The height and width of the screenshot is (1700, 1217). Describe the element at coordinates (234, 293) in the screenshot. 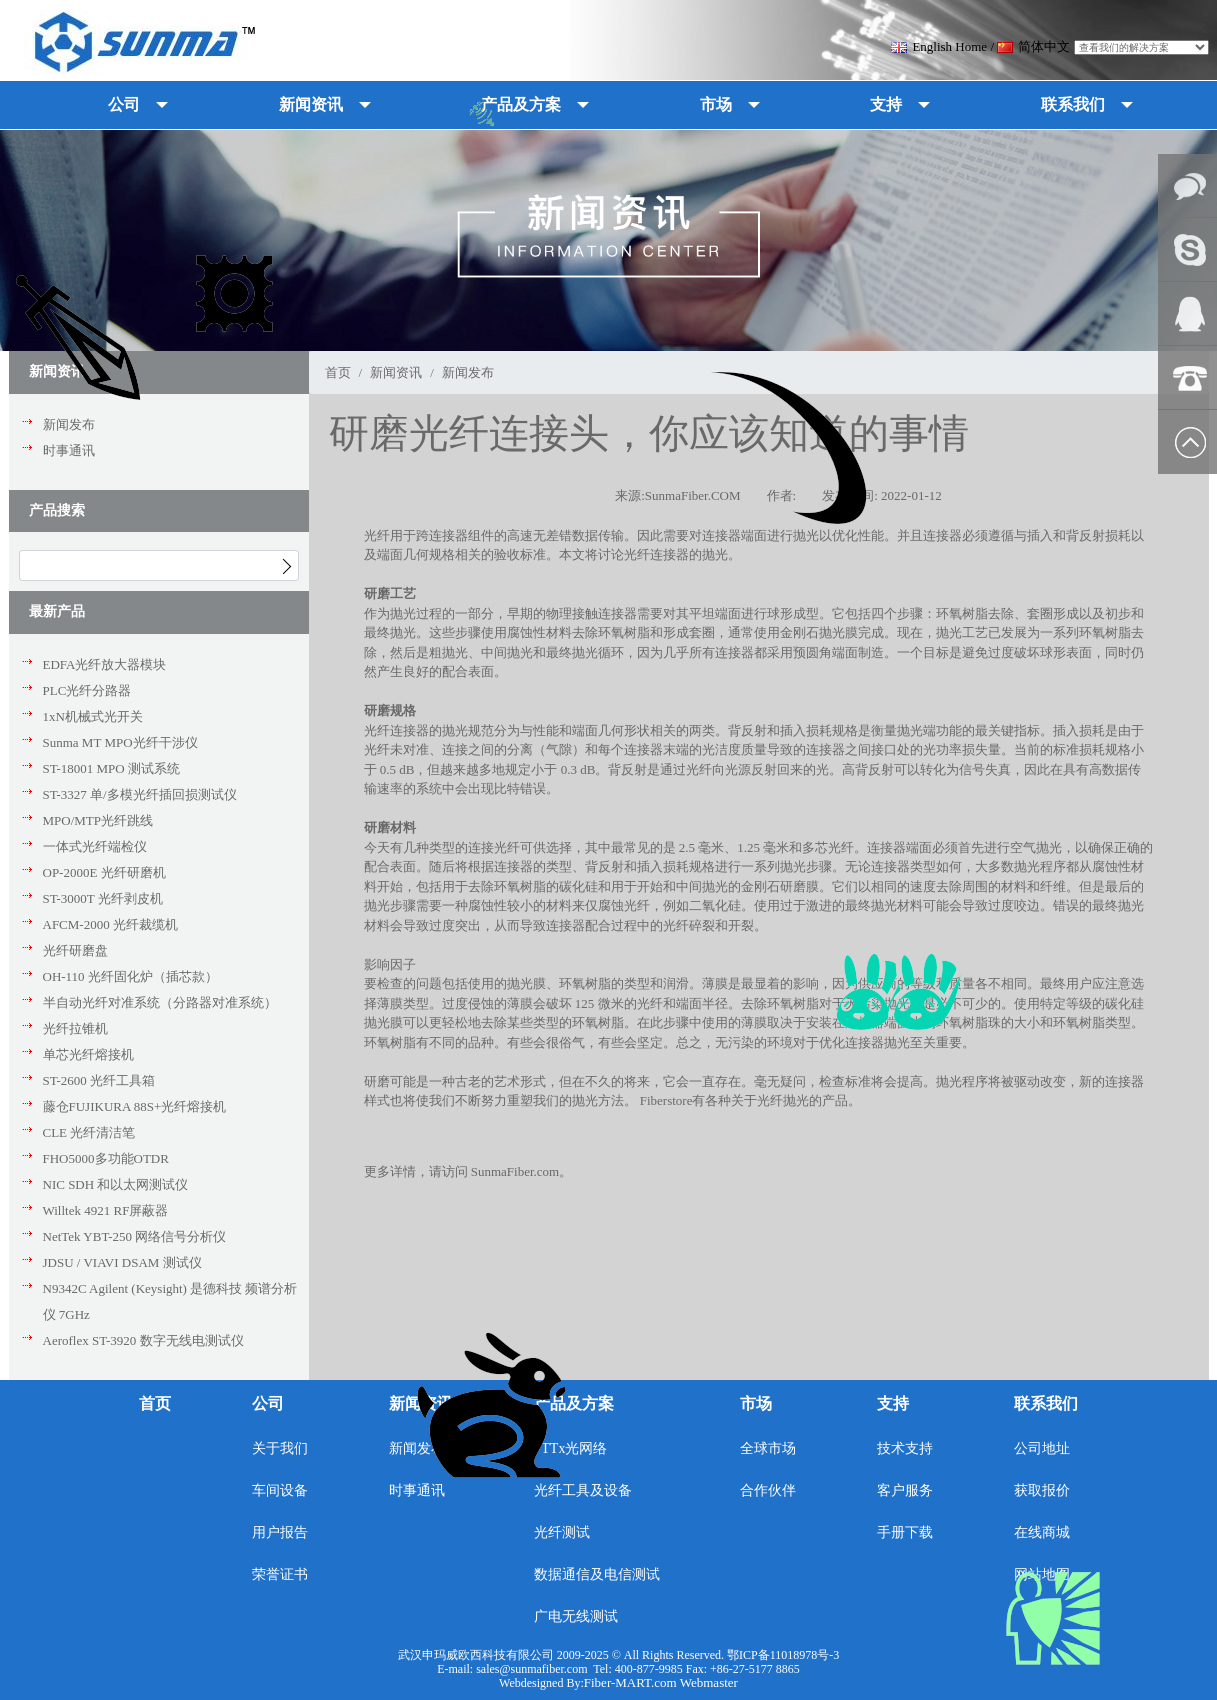

I see `indicates a postage stamp or mail item` at that location.